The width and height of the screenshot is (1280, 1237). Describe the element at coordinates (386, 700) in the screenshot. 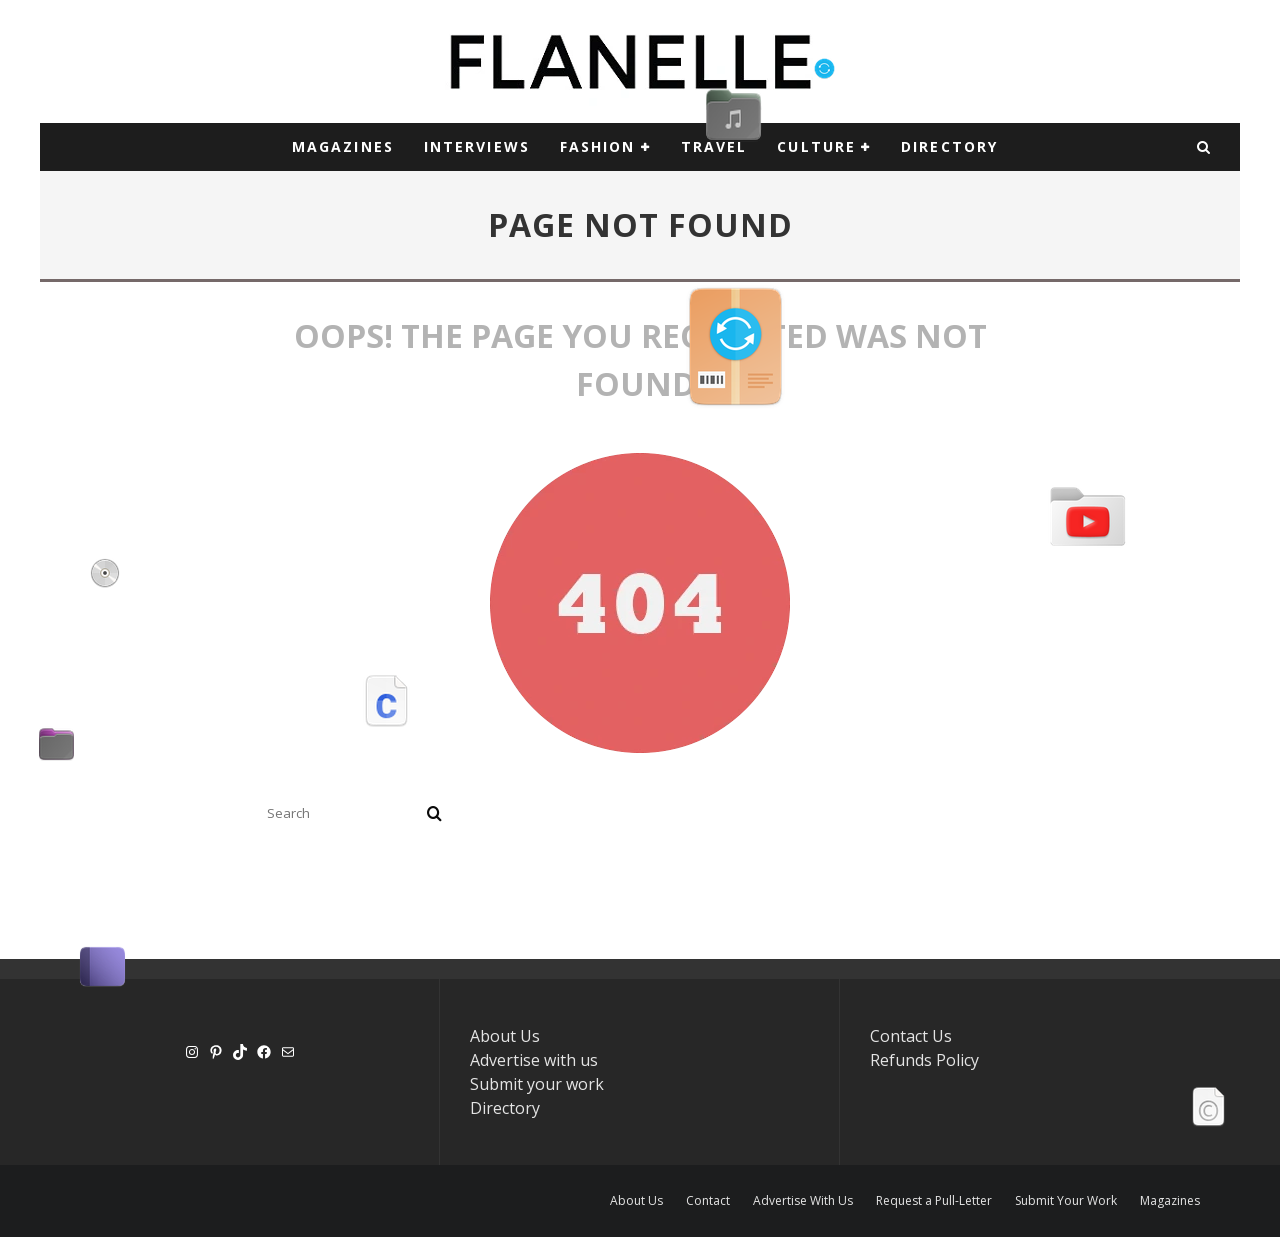

I see `a C programming language source code file` at that location.